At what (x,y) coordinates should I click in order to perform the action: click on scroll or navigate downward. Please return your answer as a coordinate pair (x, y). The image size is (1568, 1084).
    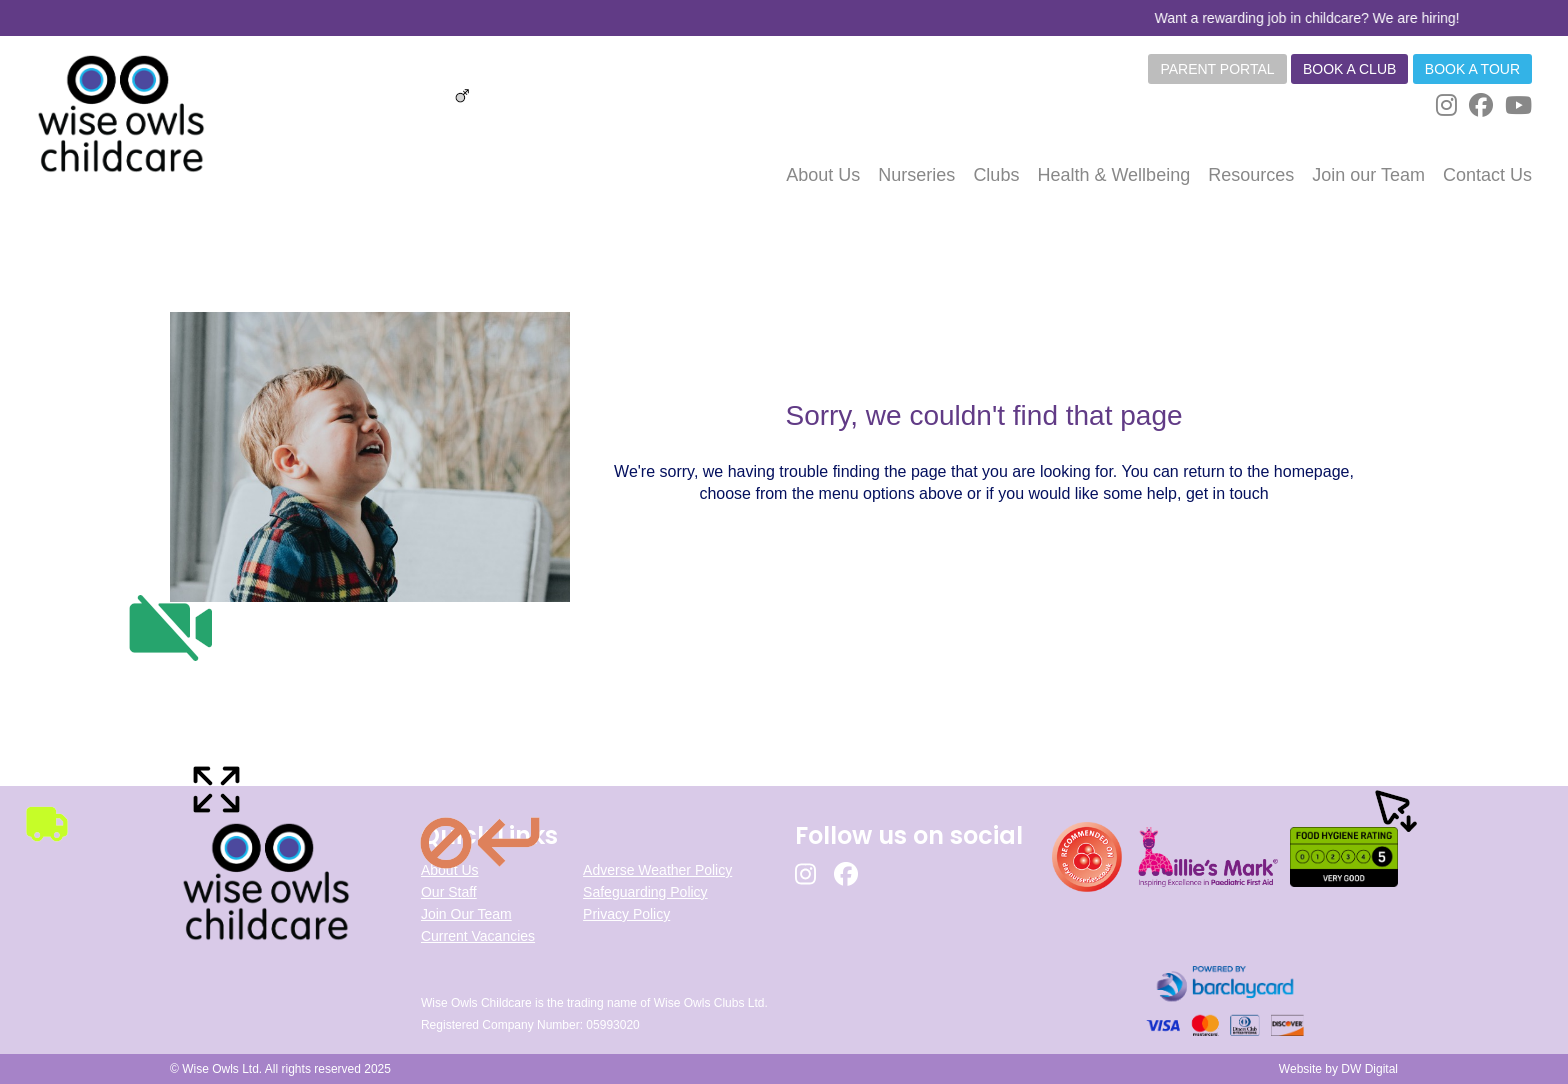
    Looking at the image, I should click on (1394, 809).